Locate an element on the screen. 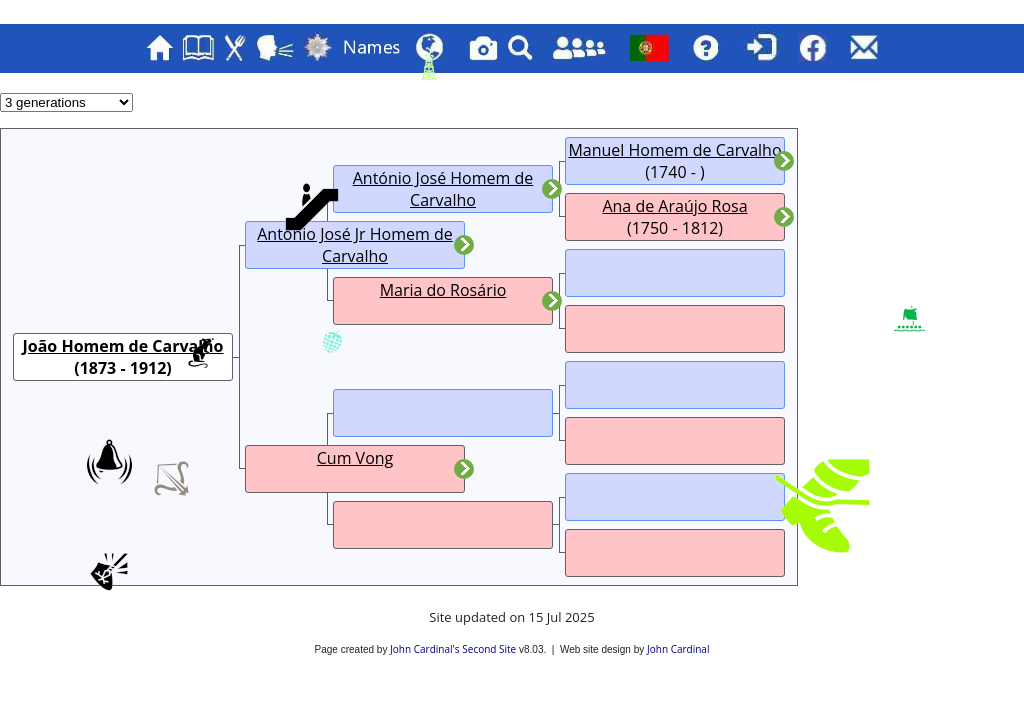 The width and height of the screenshot is (1024, 720). indicates escalator location in a building or transit map is located at coordinates (312, 206).